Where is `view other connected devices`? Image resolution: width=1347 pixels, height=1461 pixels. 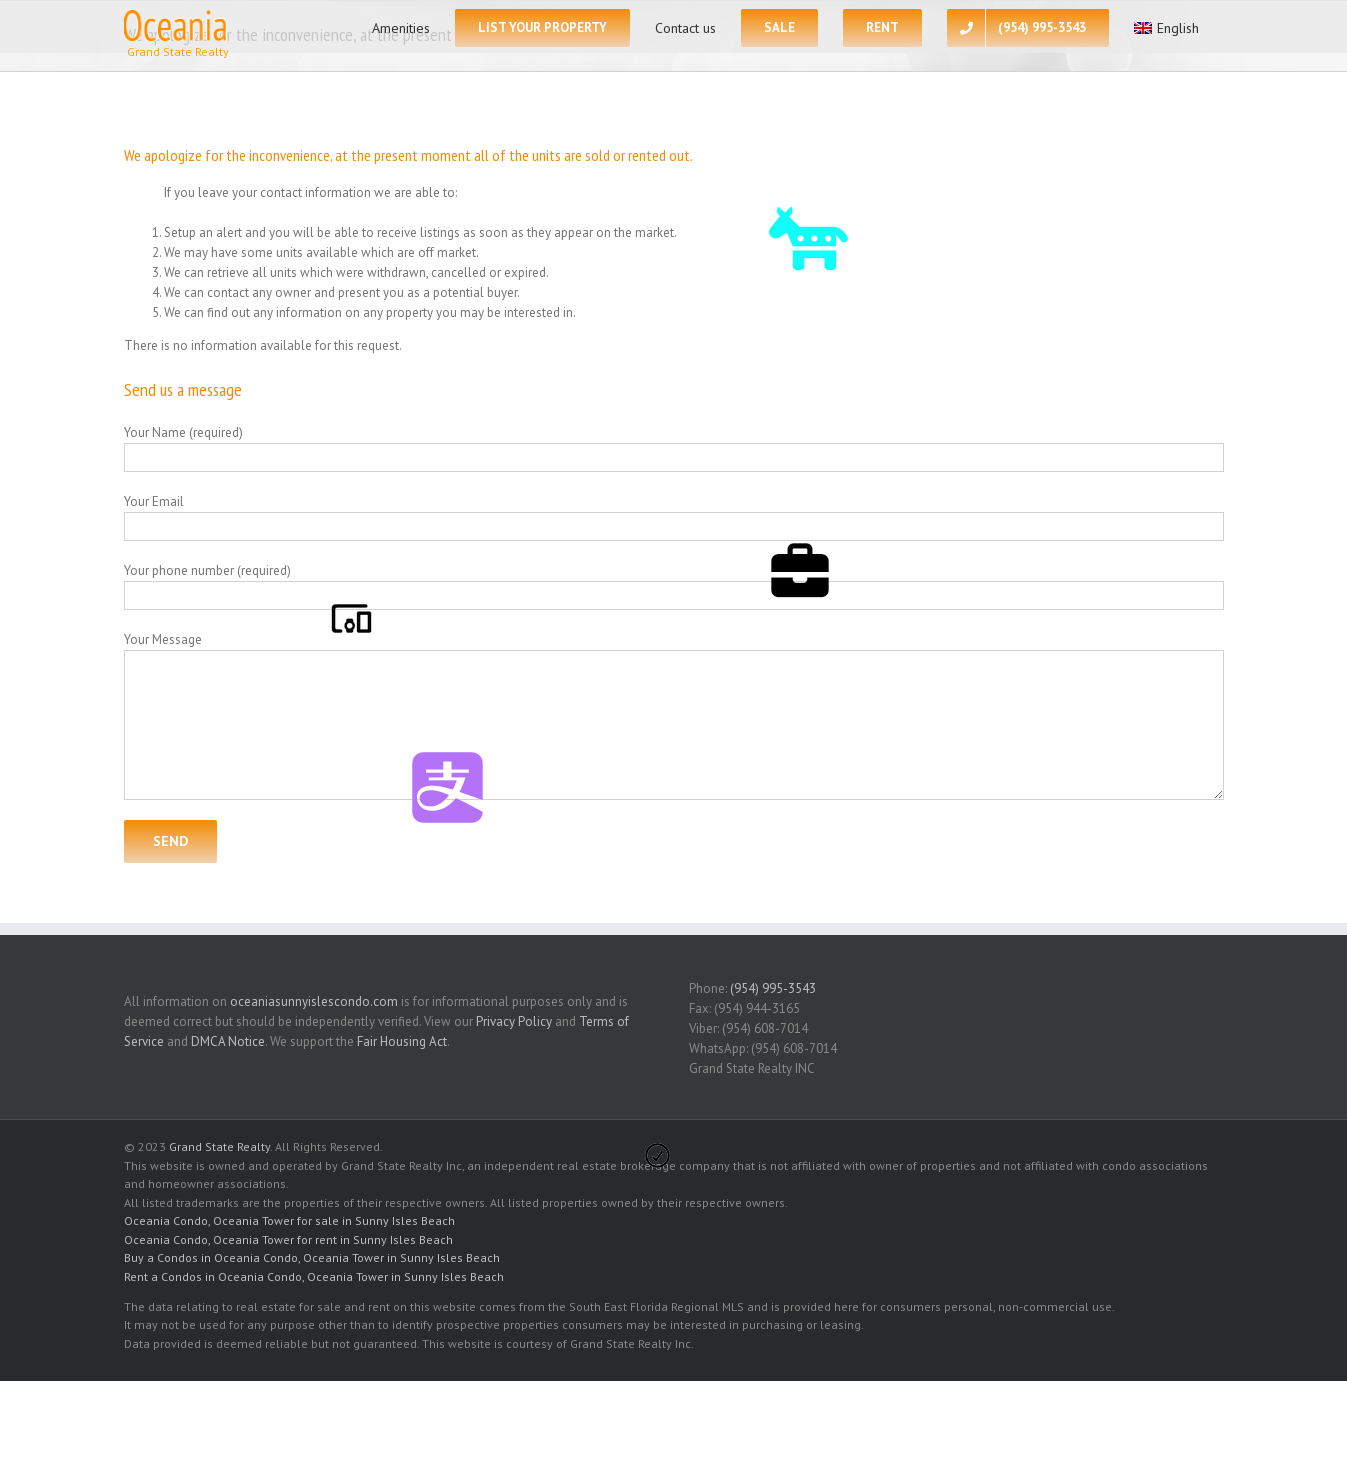 view other connected devices is located at coordinates (351, 618).